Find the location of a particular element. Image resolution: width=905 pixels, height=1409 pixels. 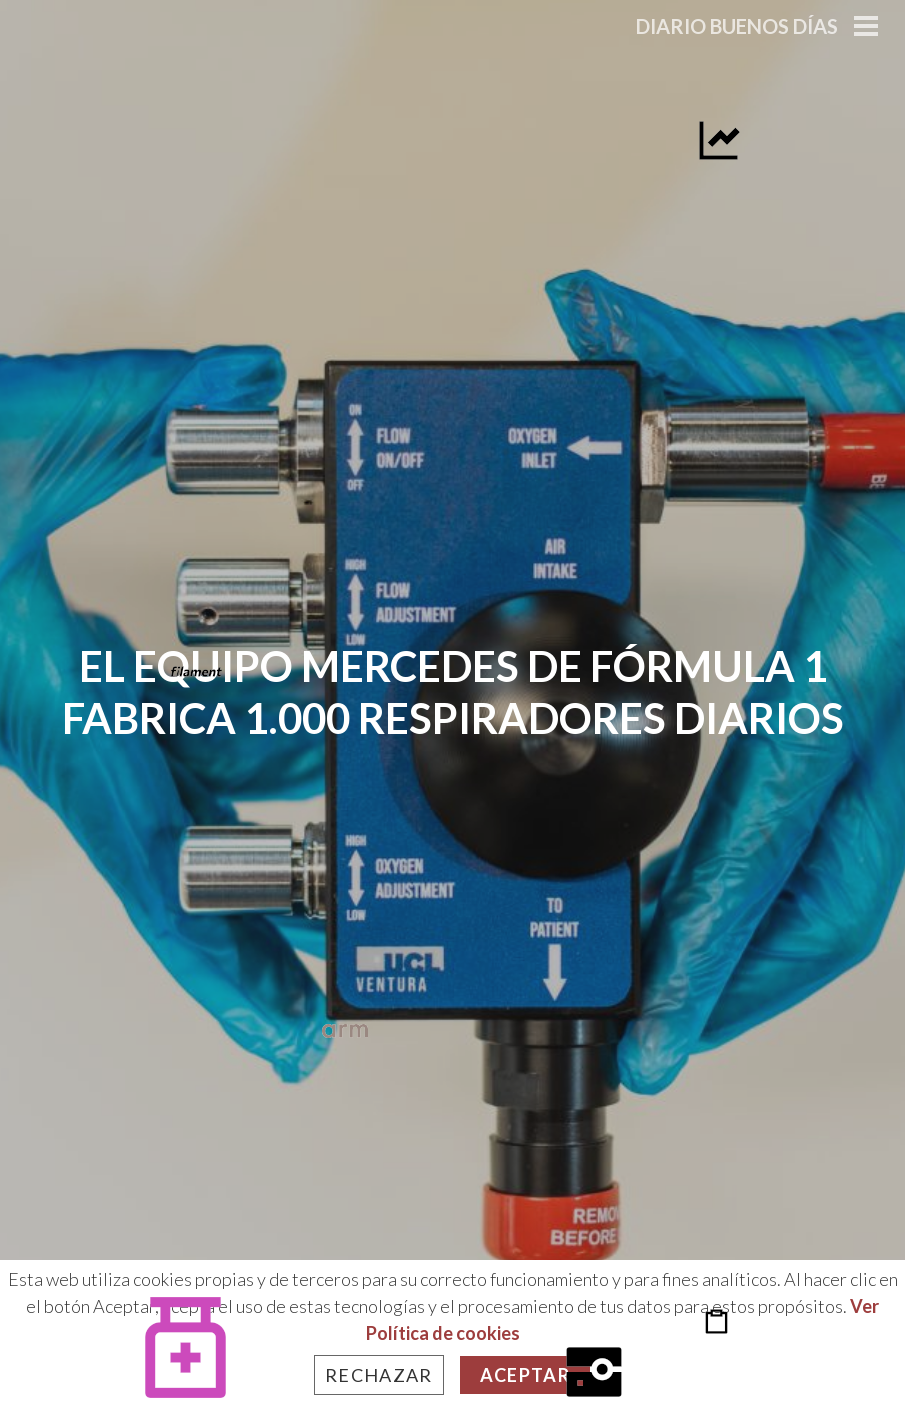

Arm company logo is located at coordinates (345, 1031).